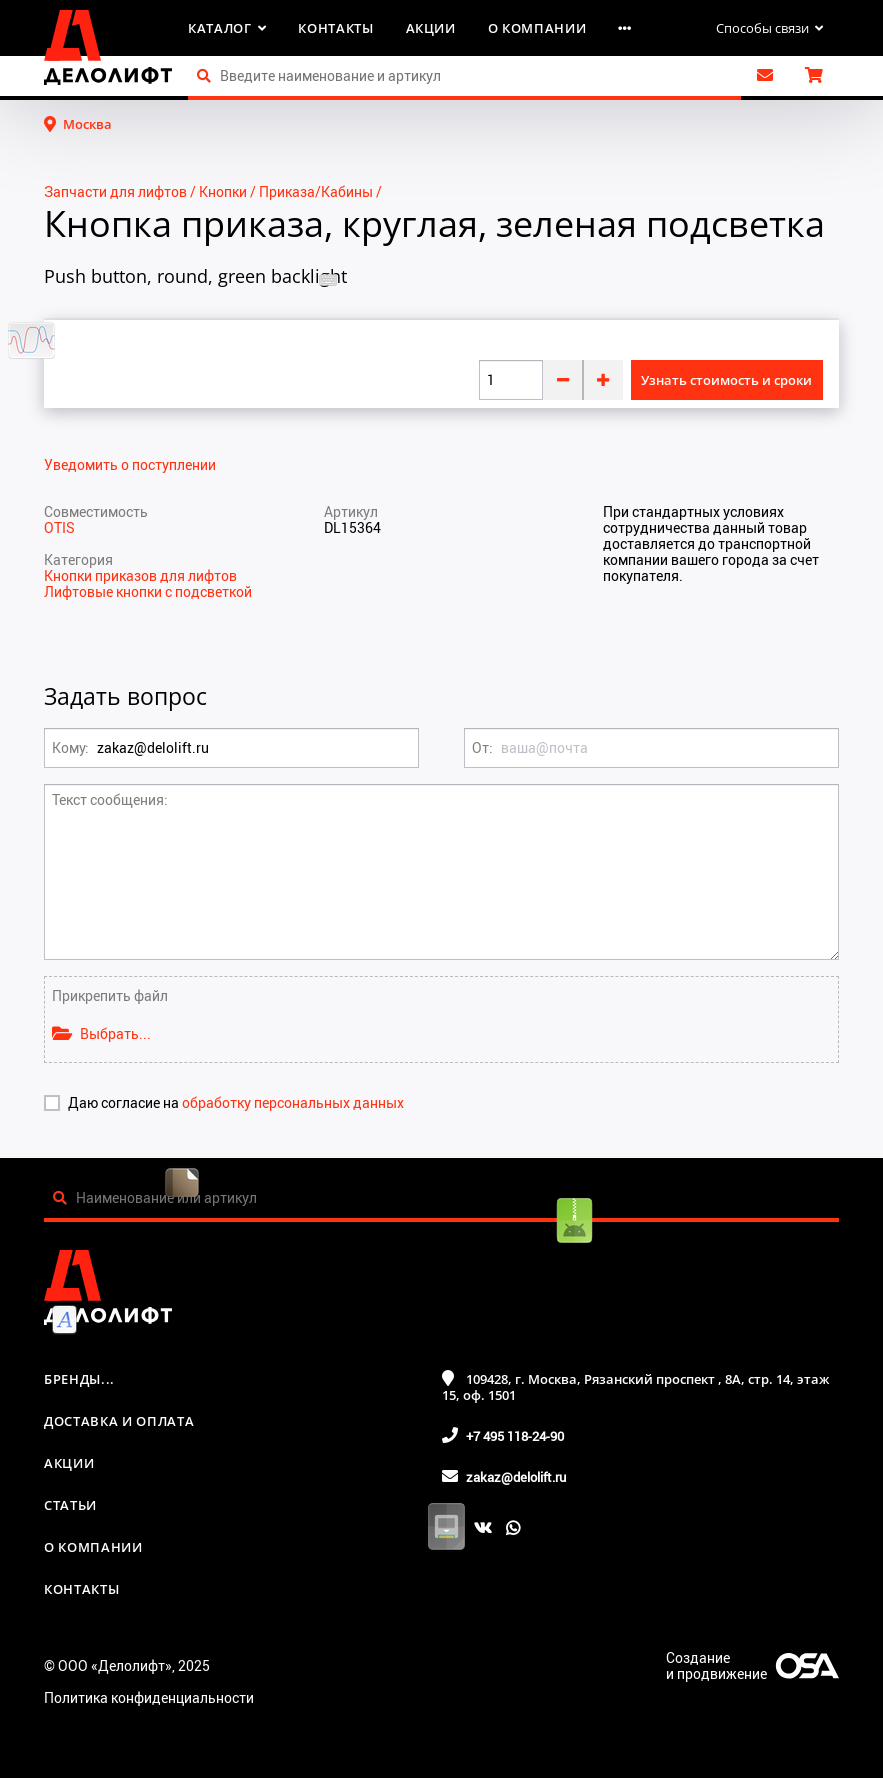  Describe the element at coordinates (64, 1319) in the screenshot. I see `open a font file` at that location.